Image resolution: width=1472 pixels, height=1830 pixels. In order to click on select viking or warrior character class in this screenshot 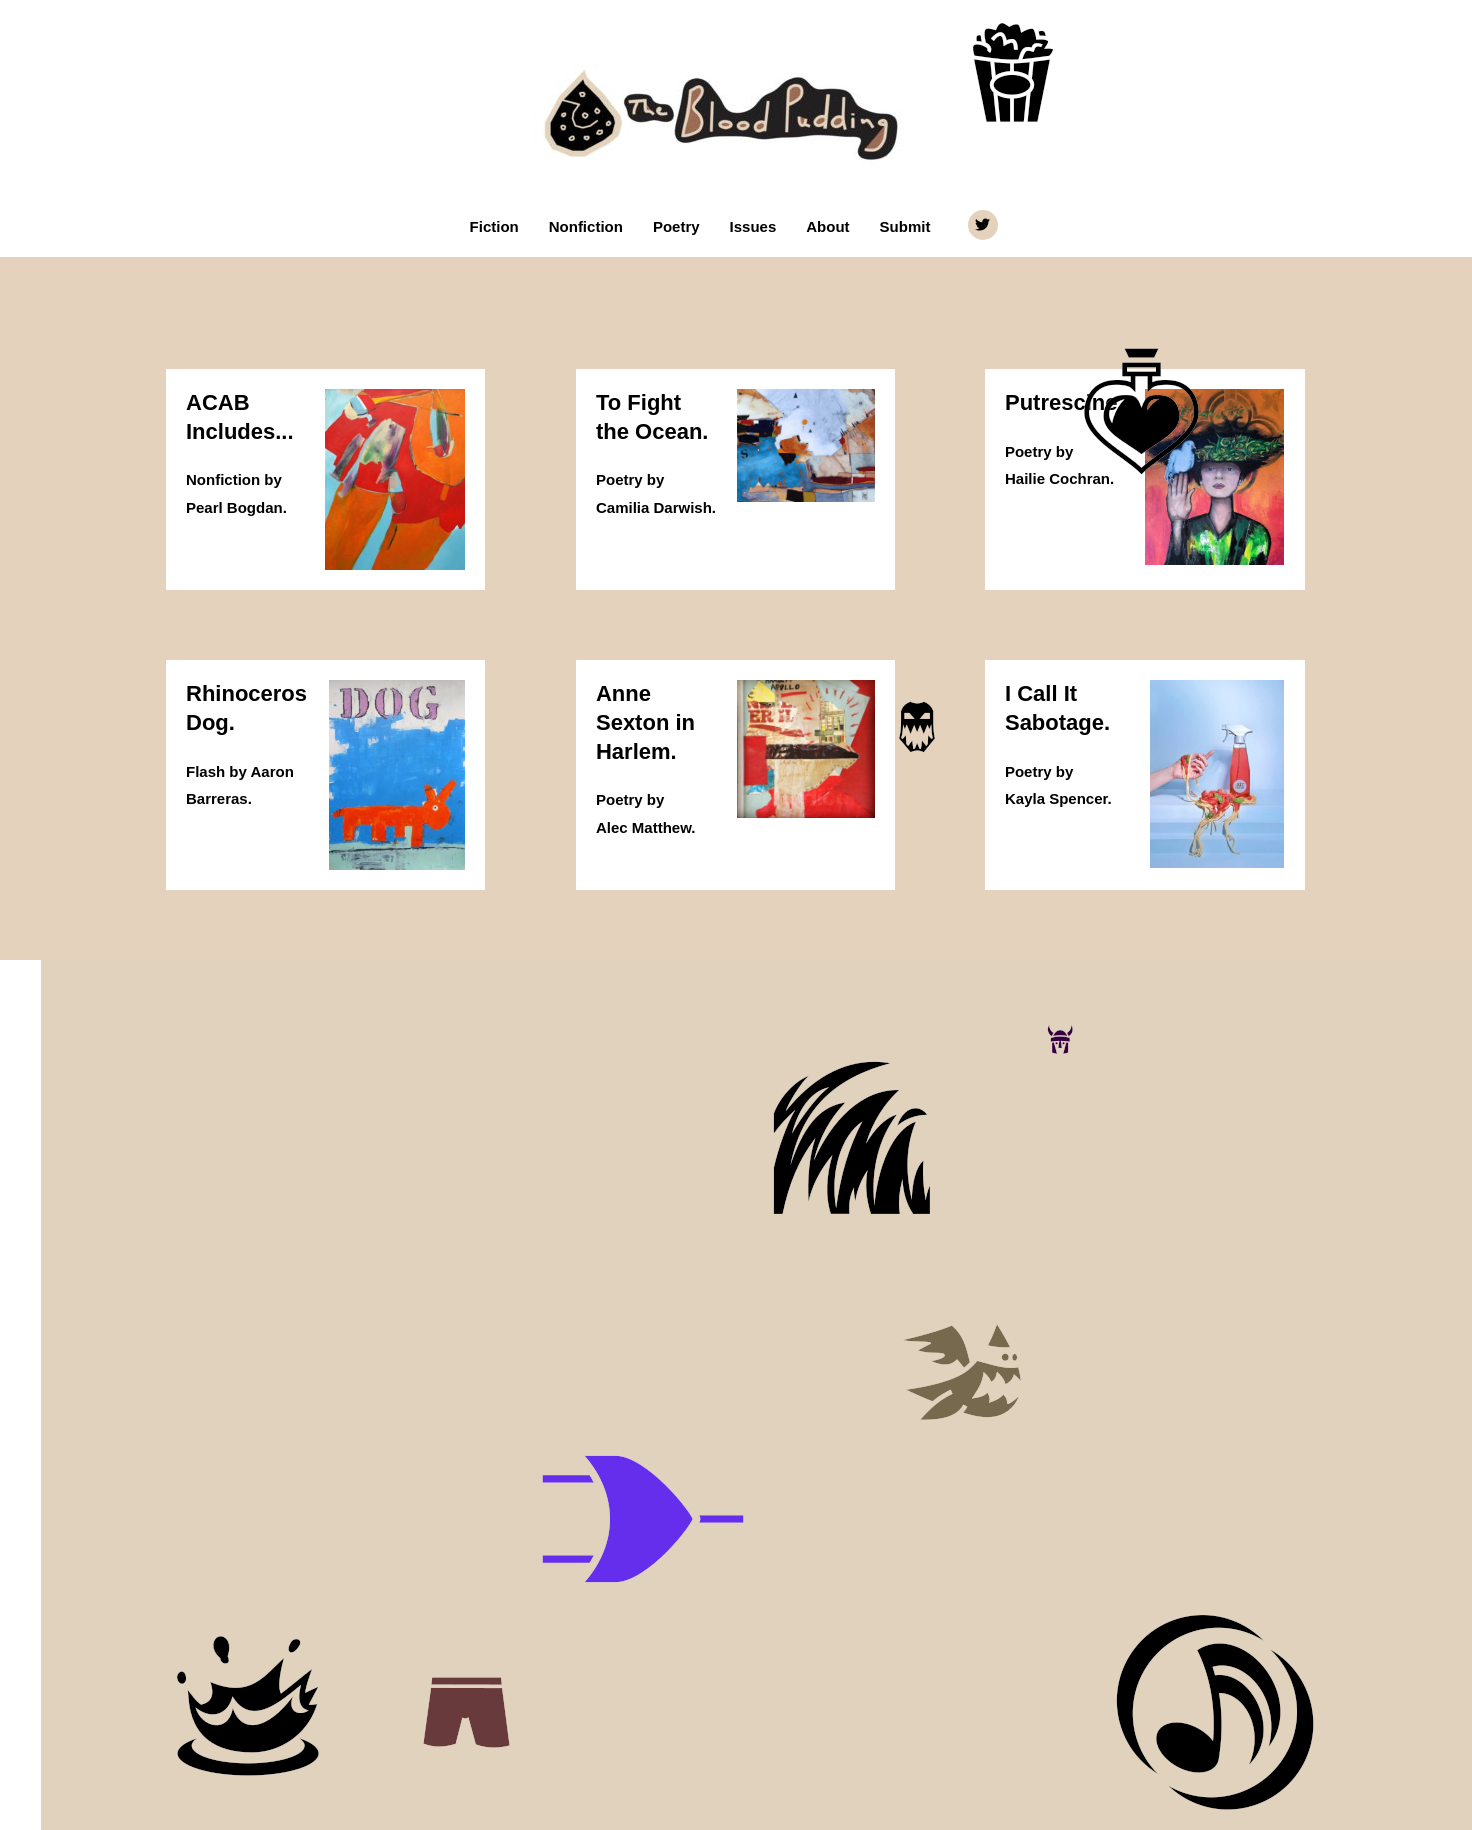, I will do `click(1060, 1039)`.